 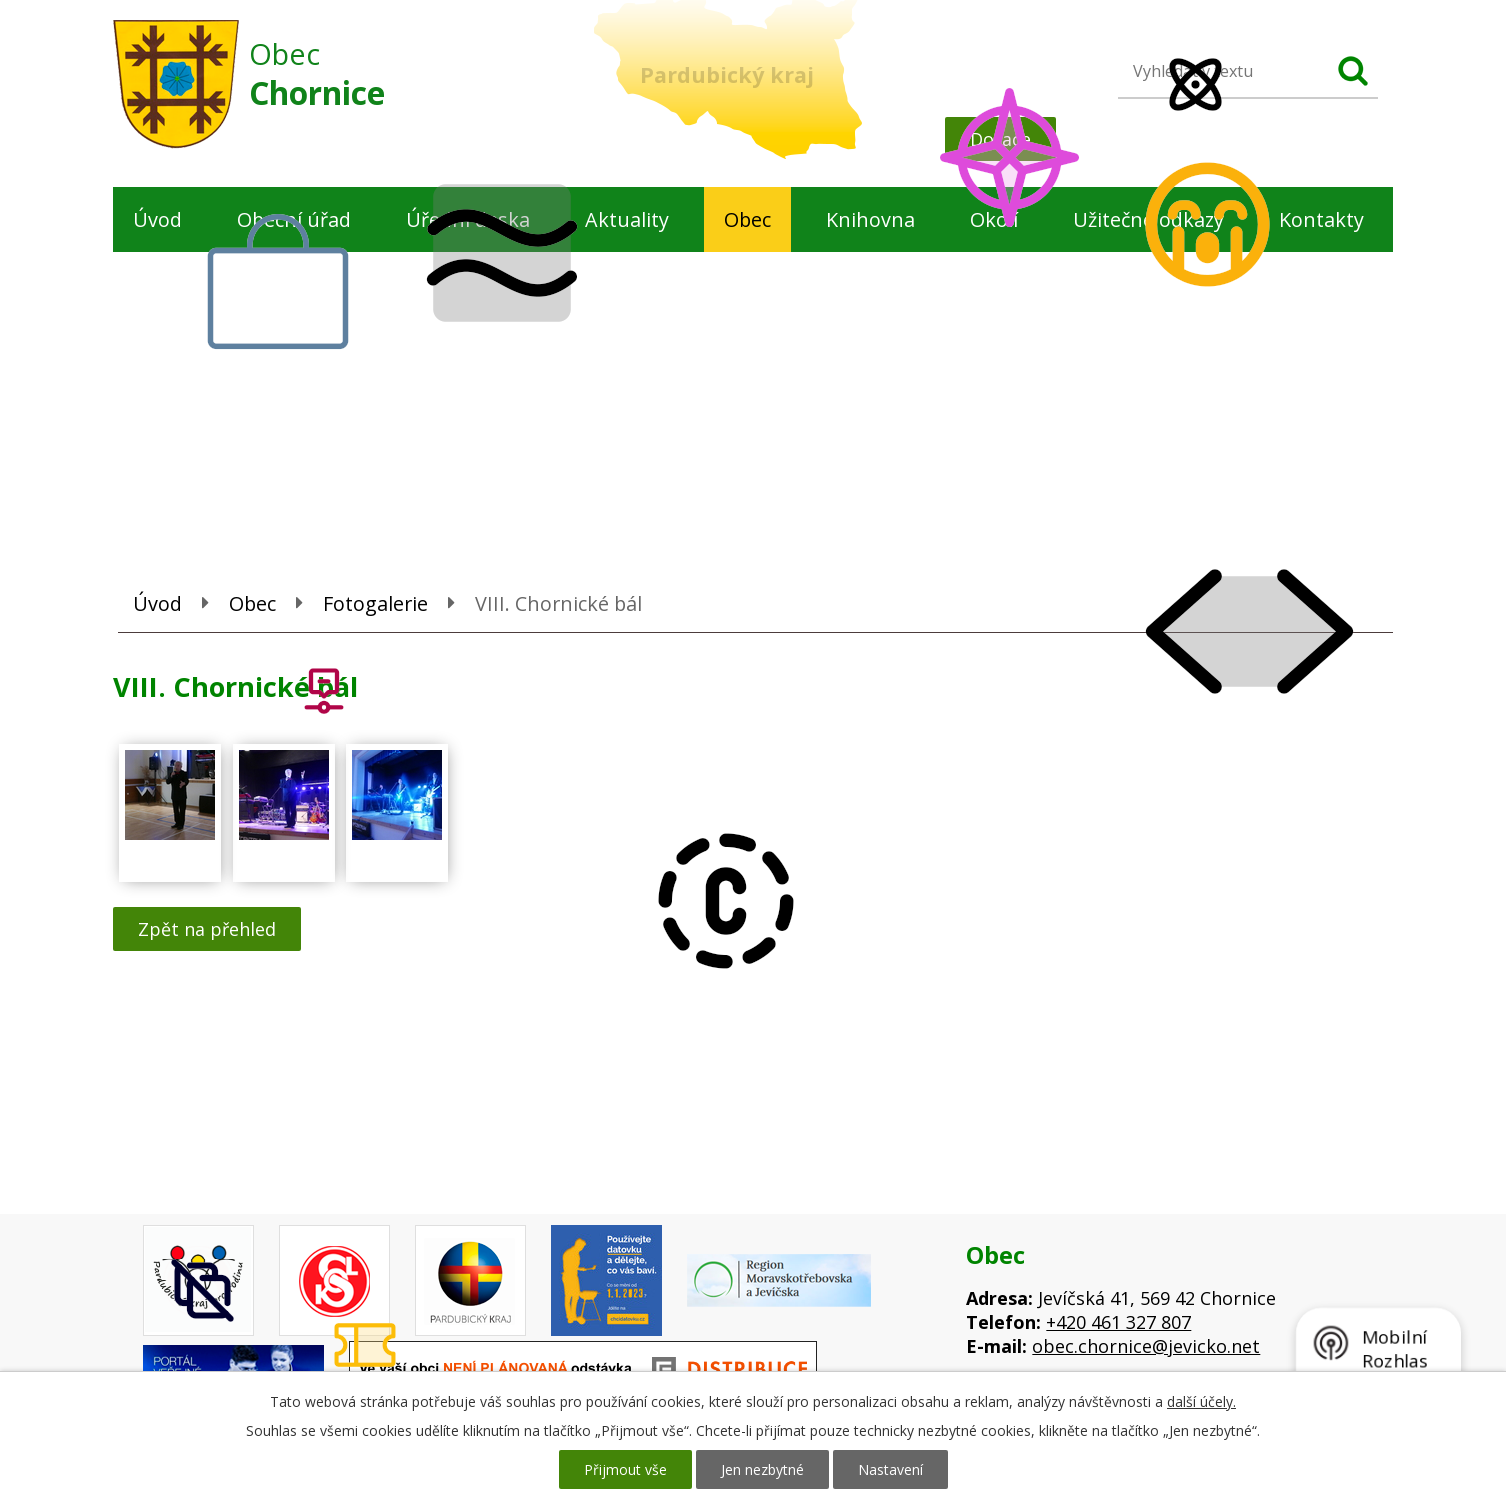 I want to click on navigate or view map orientation, so click(x=1009, y=157).